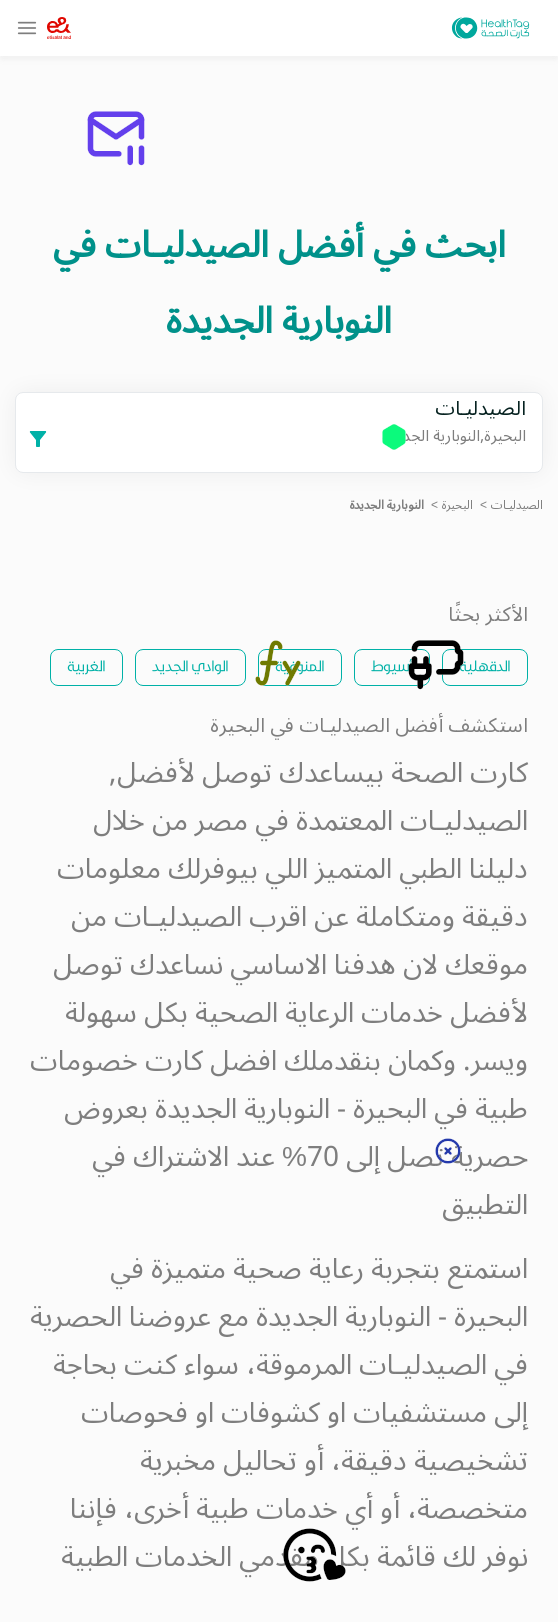  I want to click on indicates a selected or active state, so click(394, 437).